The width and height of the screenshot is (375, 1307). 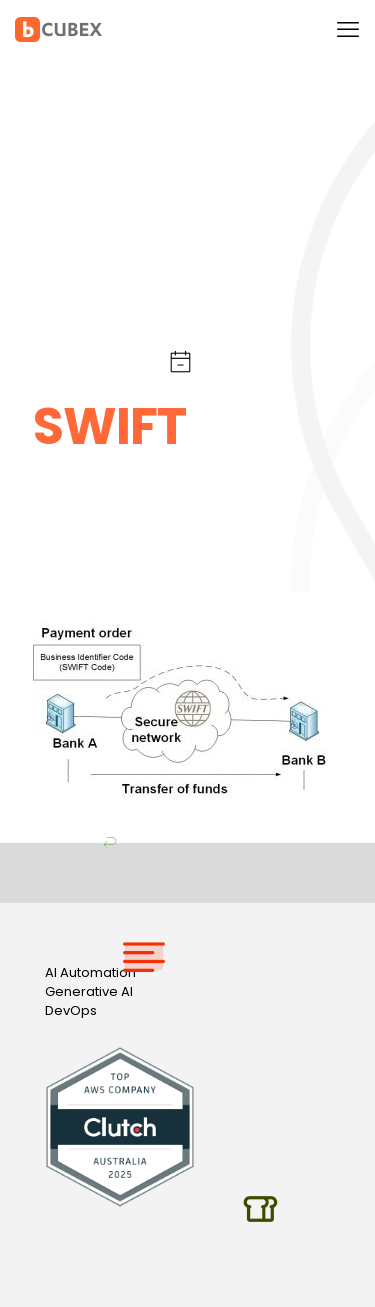 I want to click on align text to the left, so click(x=144, y=958).